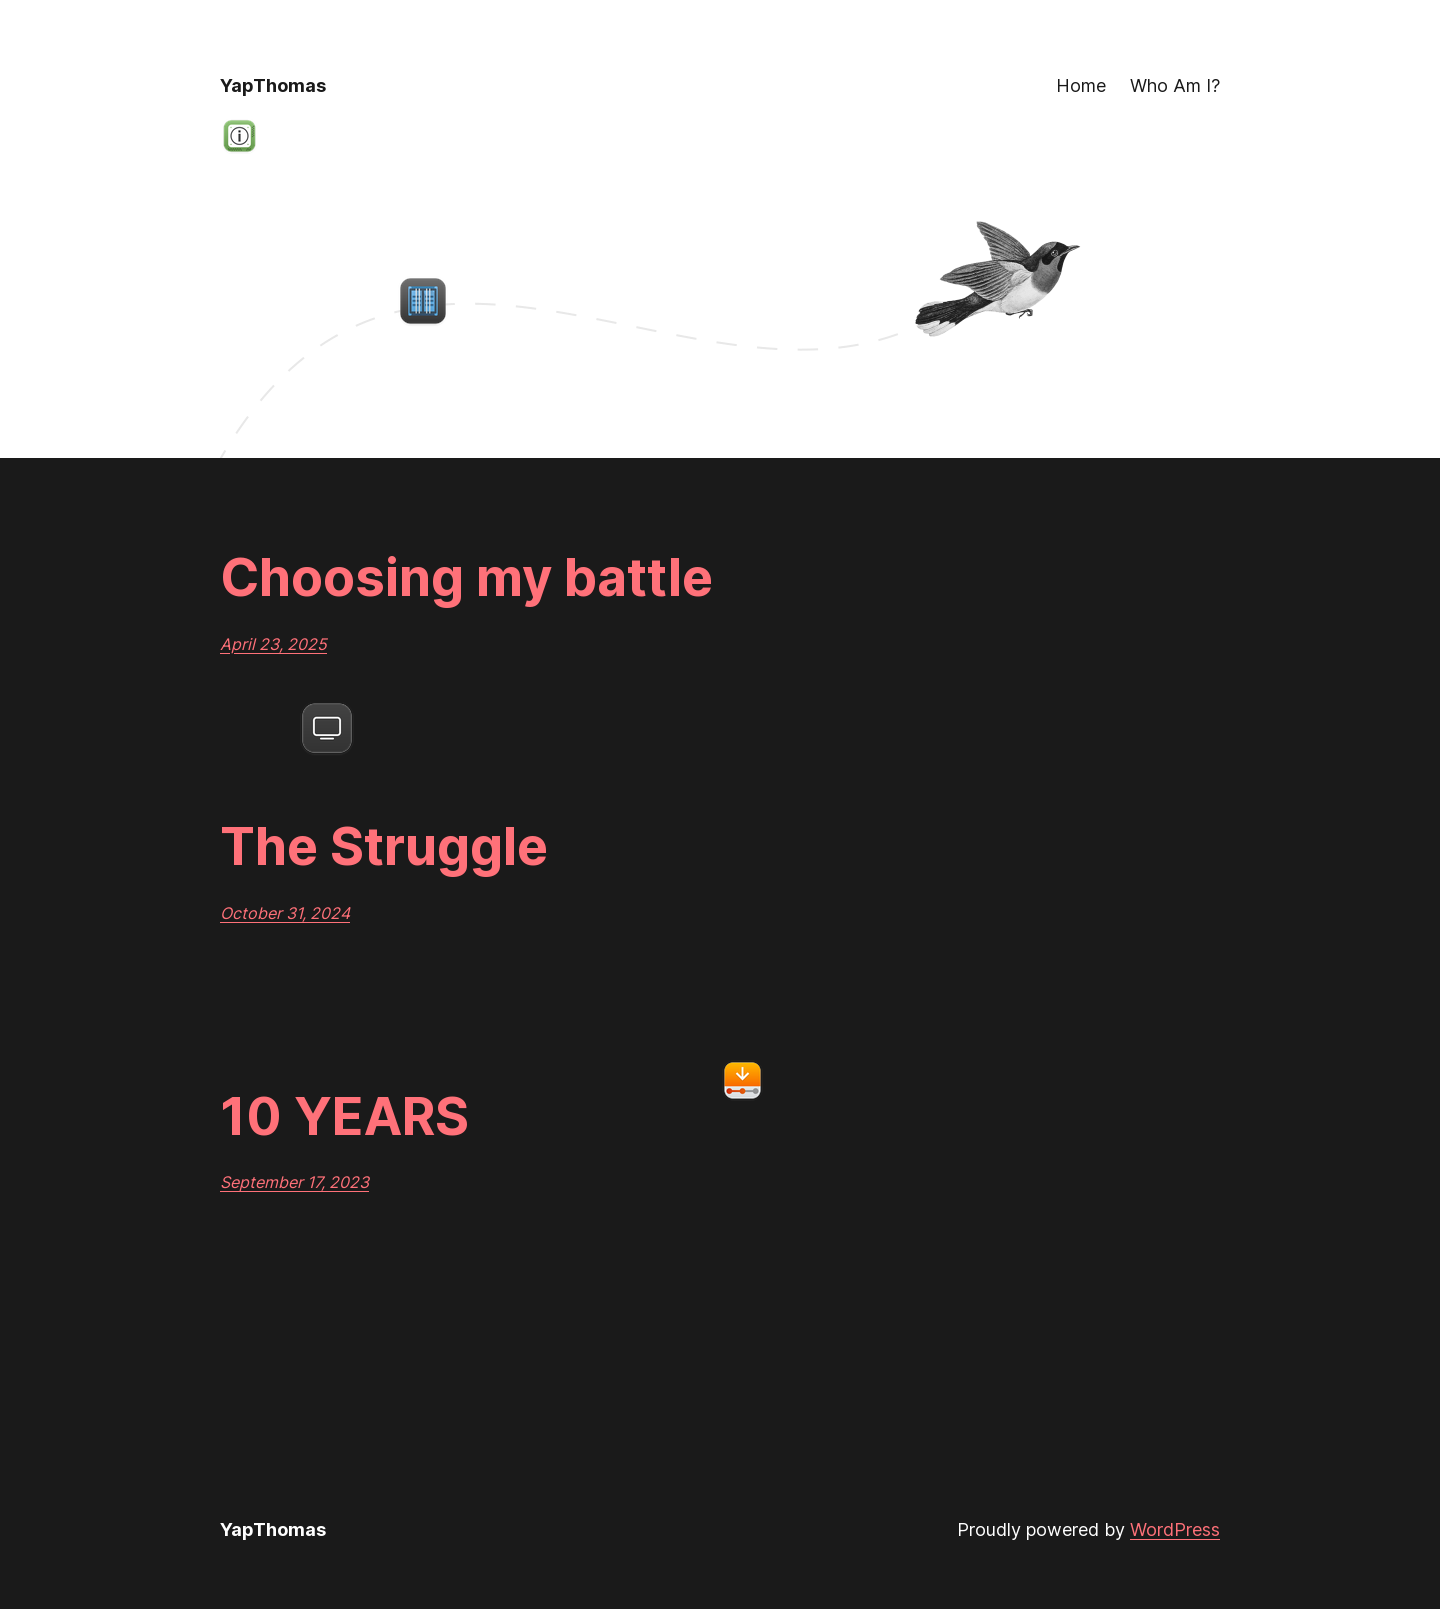  Describe the element at coordinates (742, 1080) in the screenshot. I see `open ubiquity installer application` at that location.